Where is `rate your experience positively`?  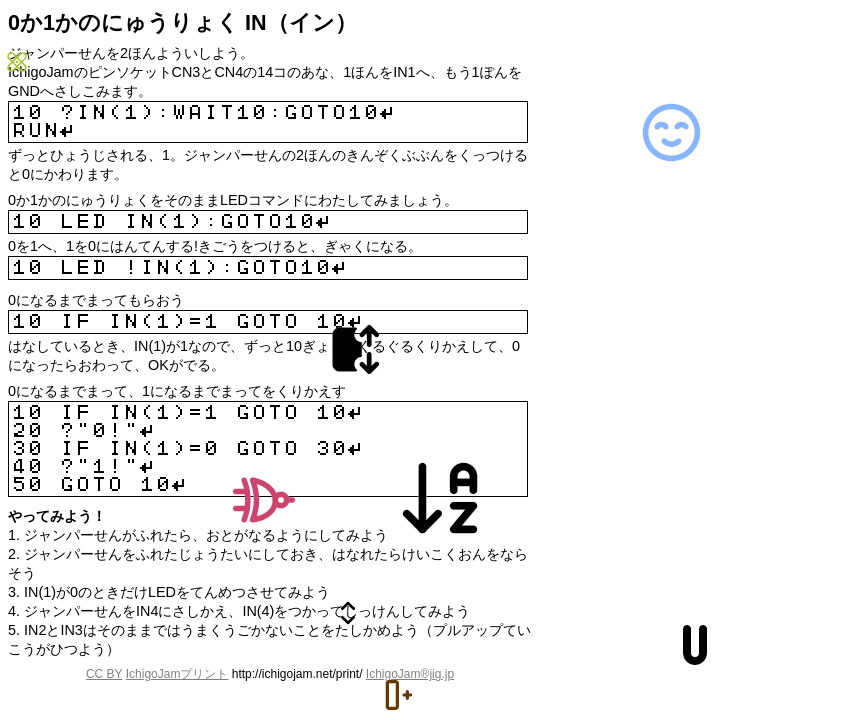 rate your experience positively is located at coordinates (671, 132).